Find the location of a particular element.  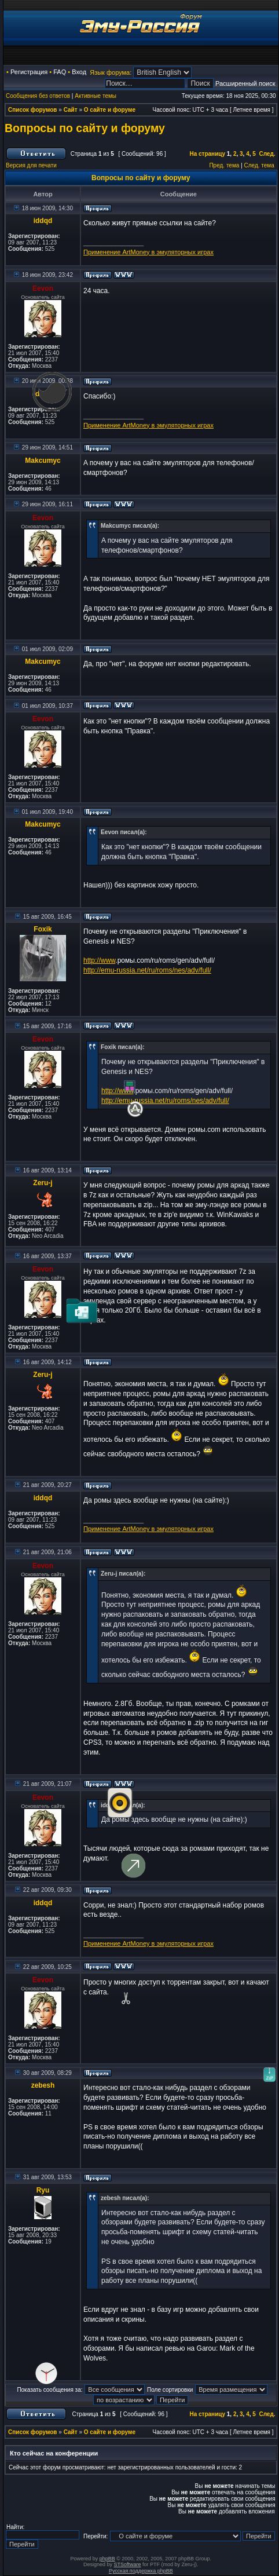

select all items in the current view is located at coordinates (130, 1086).